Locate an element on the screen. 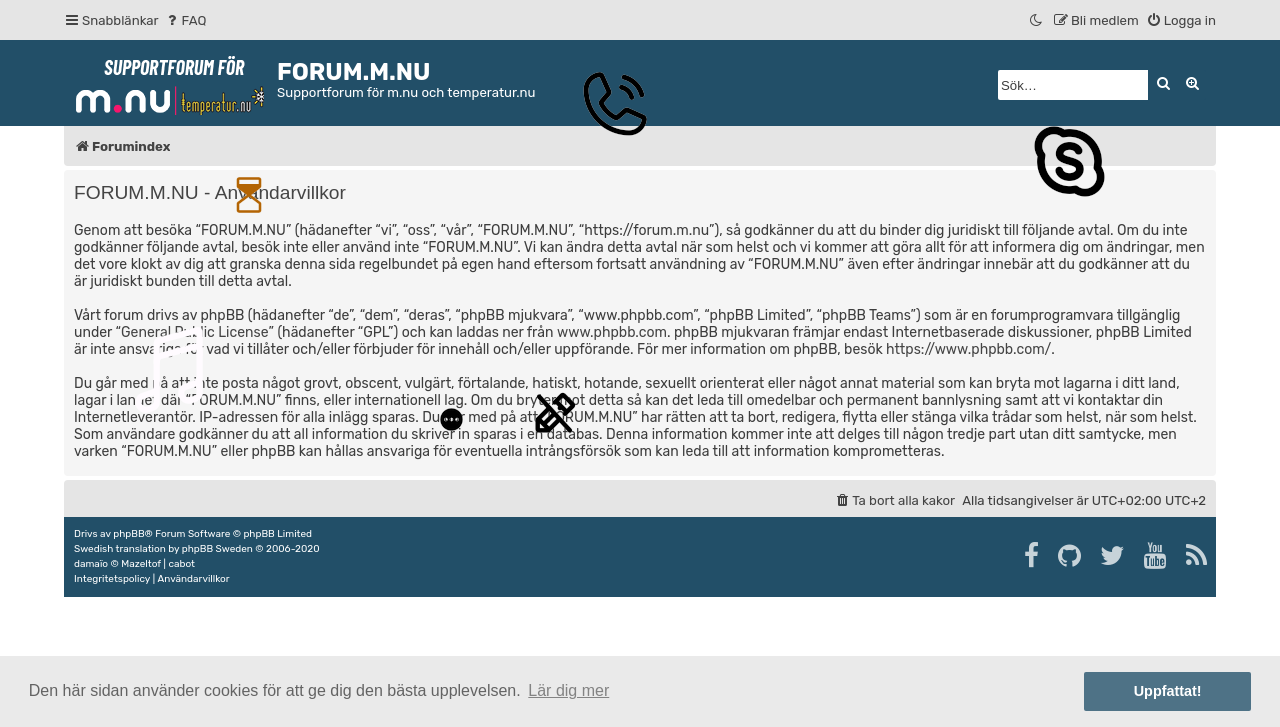 Image resolution: width=1280 pixels, height=727 pixels. indicates a pending or in-progress status is located at coordinates (451, 419).